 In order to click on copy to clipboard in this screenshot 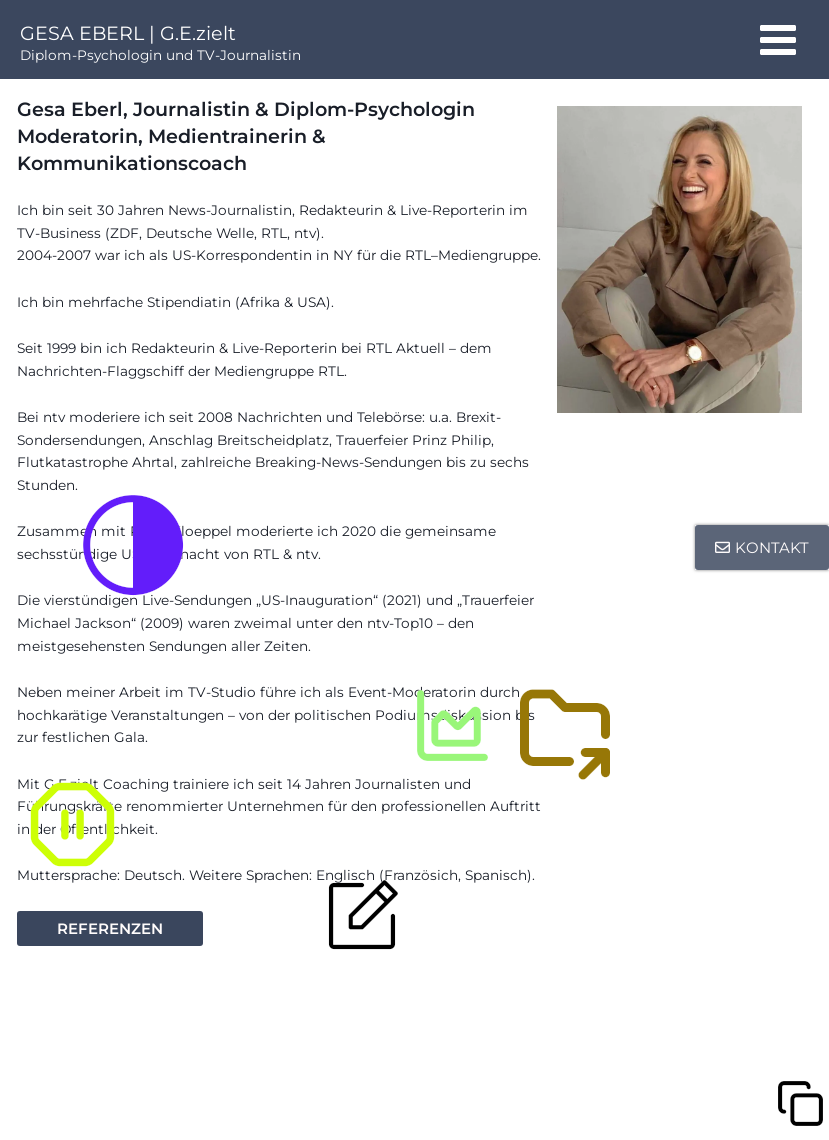, I will do `click(800, 1103)`.